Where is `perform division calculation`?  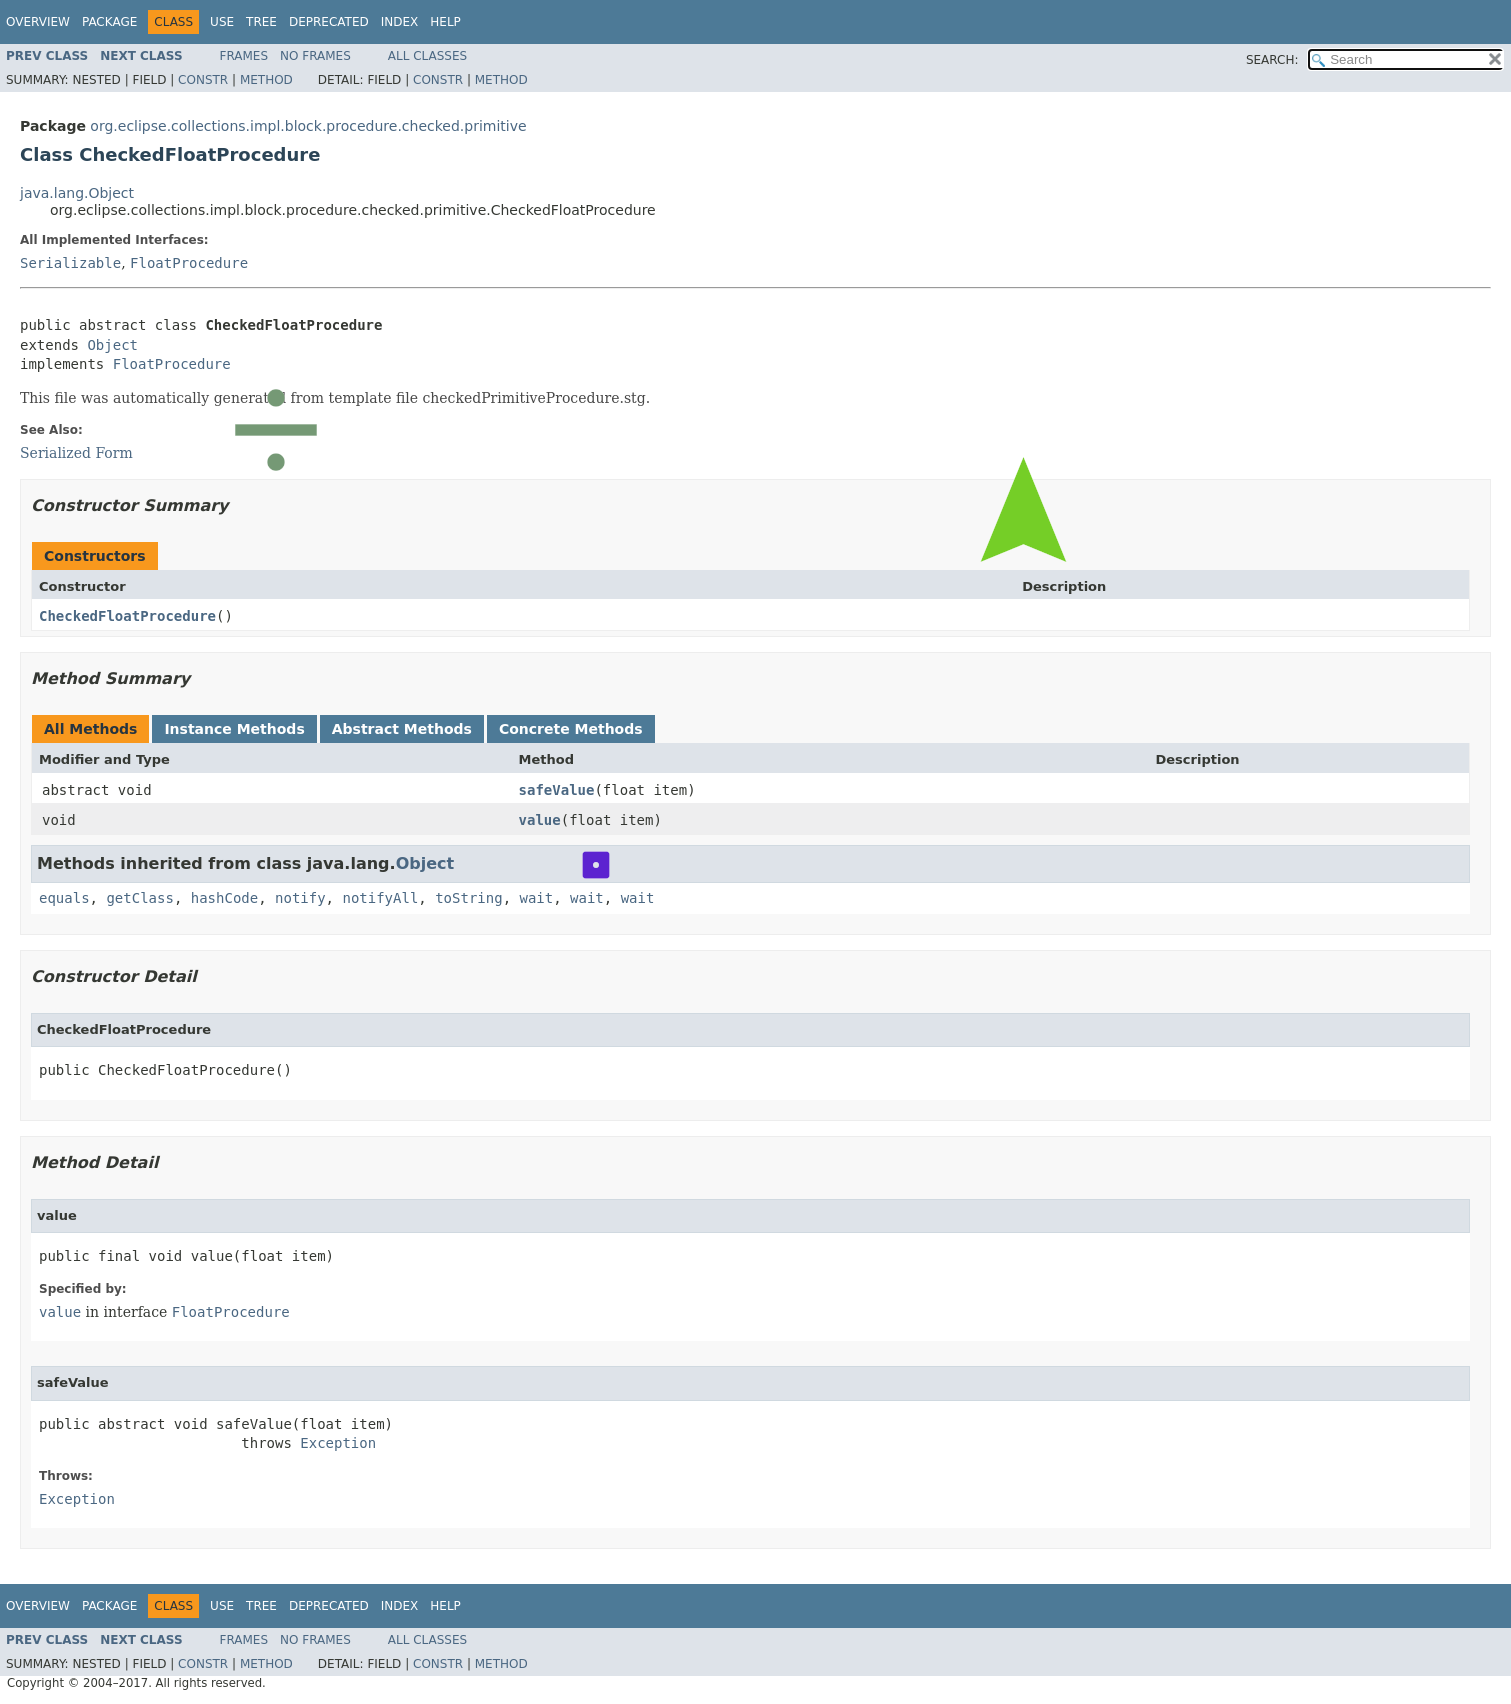
perform division calculation is located at coordinates (276, 430).